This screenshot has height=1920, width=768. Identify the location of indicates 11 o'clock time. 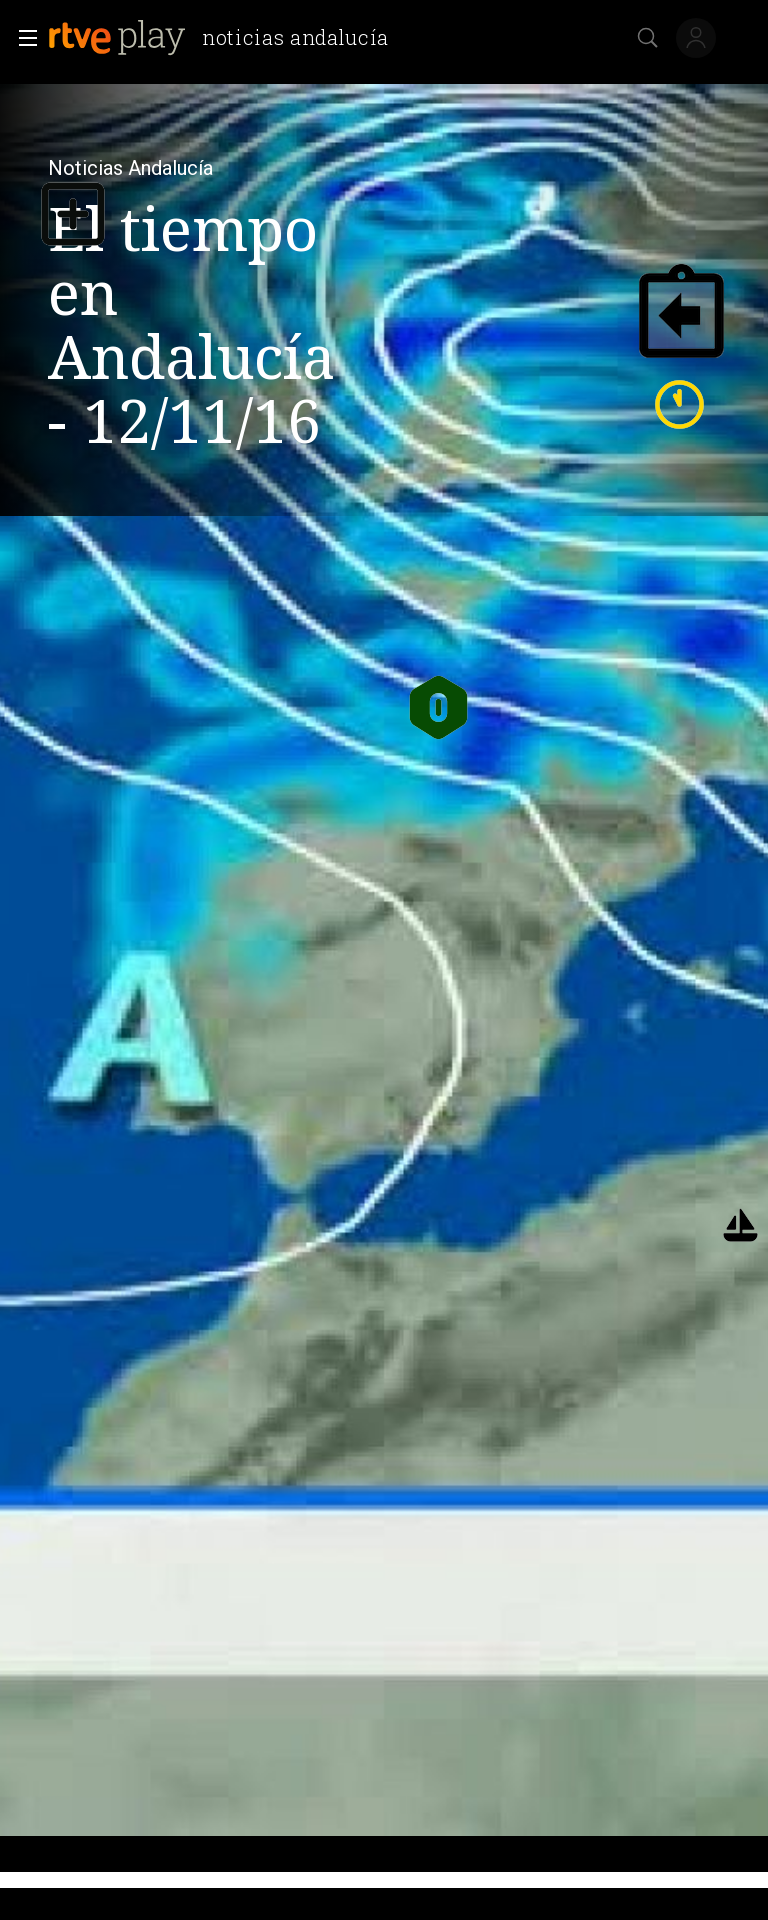
(679, 404).